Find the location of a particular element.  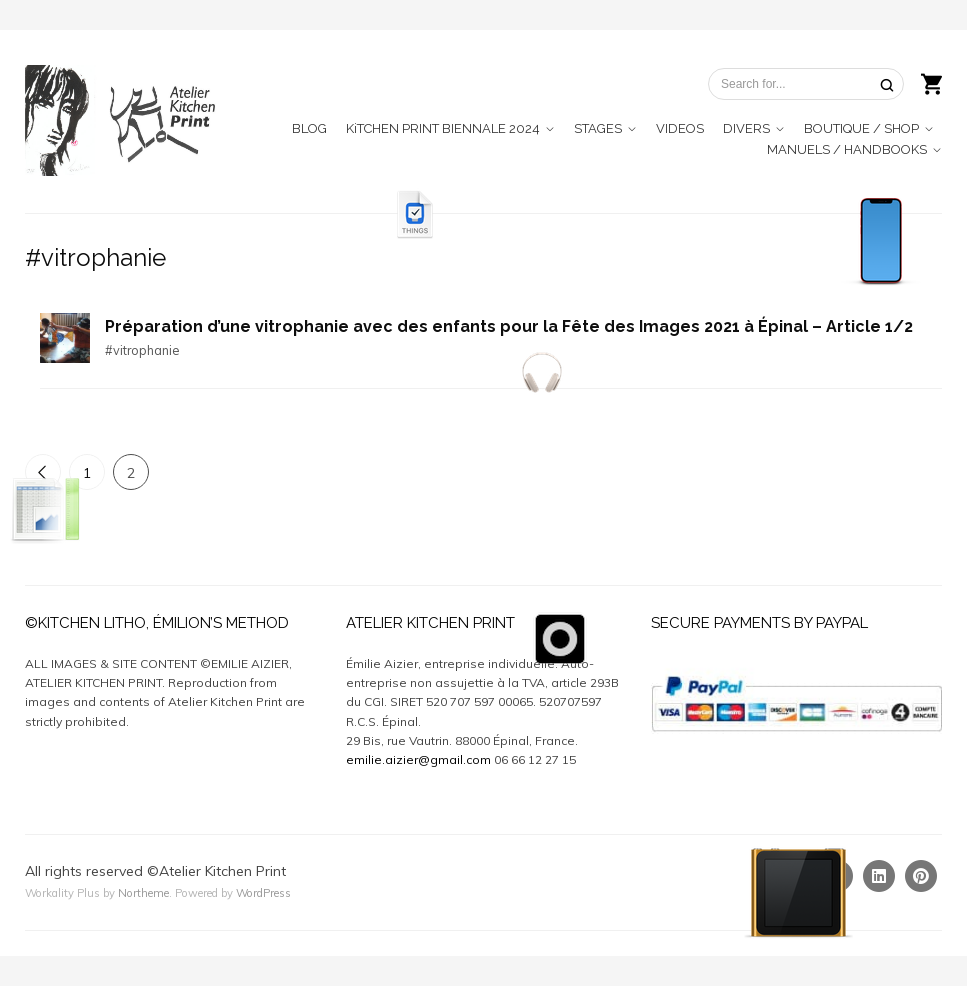

connect bluetooth headphones is located at coordinates (542, 373).